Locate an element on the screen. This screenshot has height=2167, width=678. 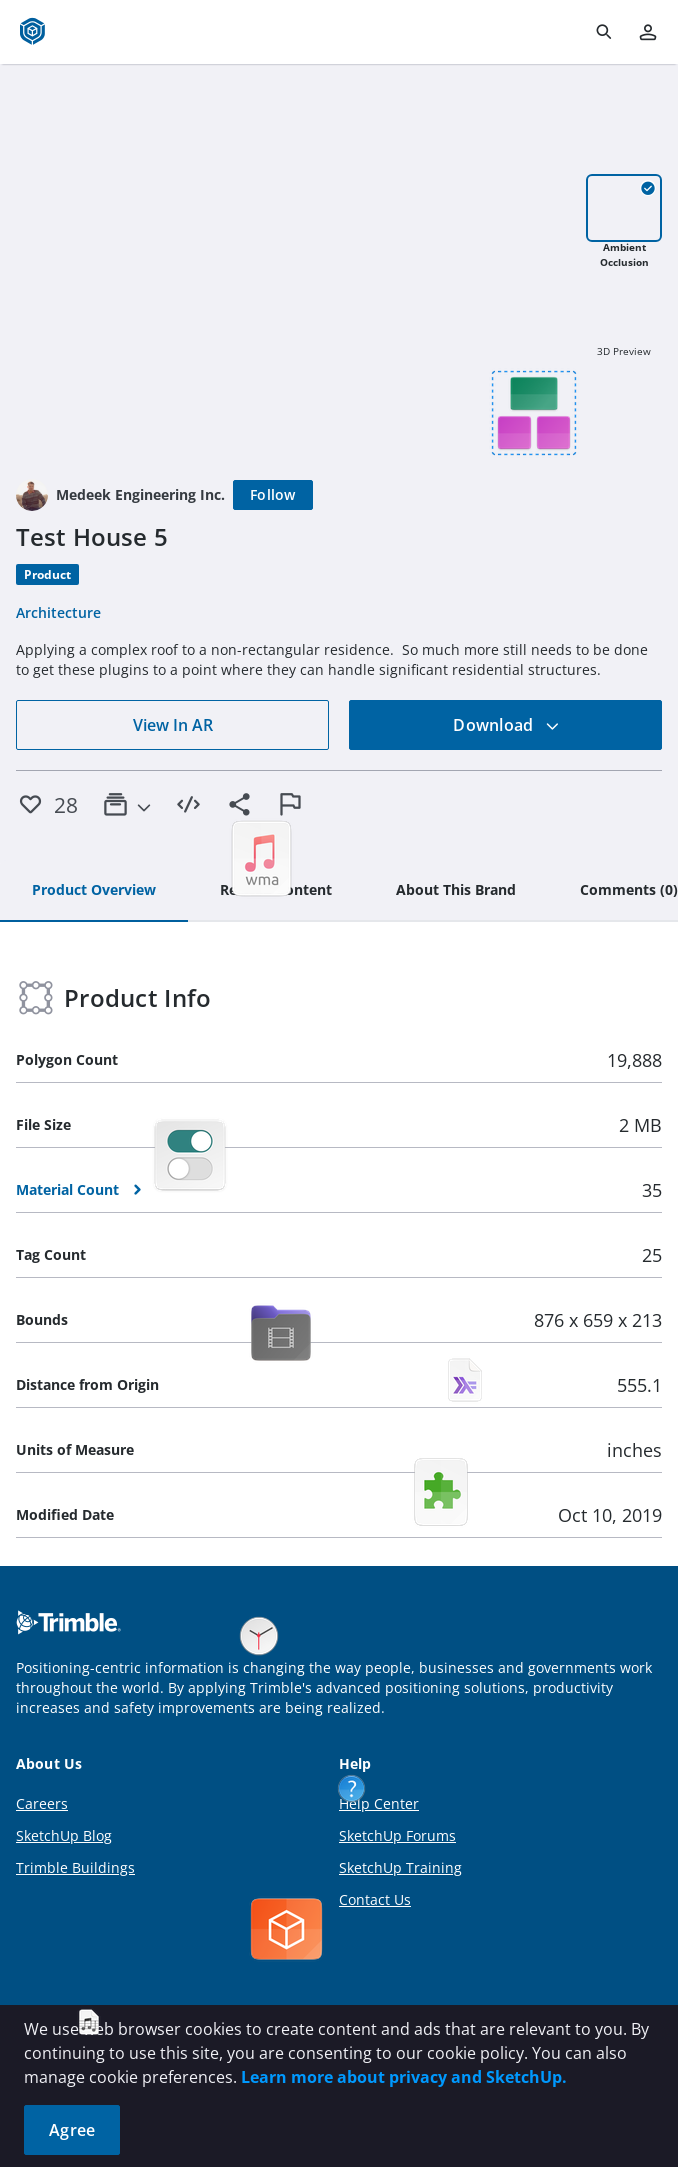
access time and date settings is located at coordinates (259, 1636).